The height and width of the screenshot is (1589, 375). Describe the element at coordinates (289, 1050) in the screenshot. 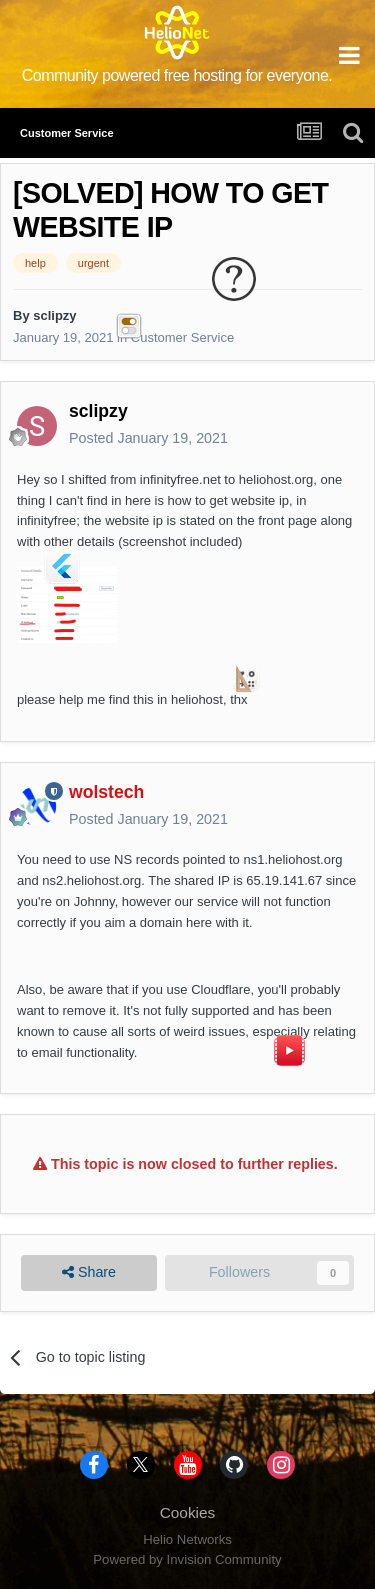

I see `open copypastegrab video downloader app` at that location.